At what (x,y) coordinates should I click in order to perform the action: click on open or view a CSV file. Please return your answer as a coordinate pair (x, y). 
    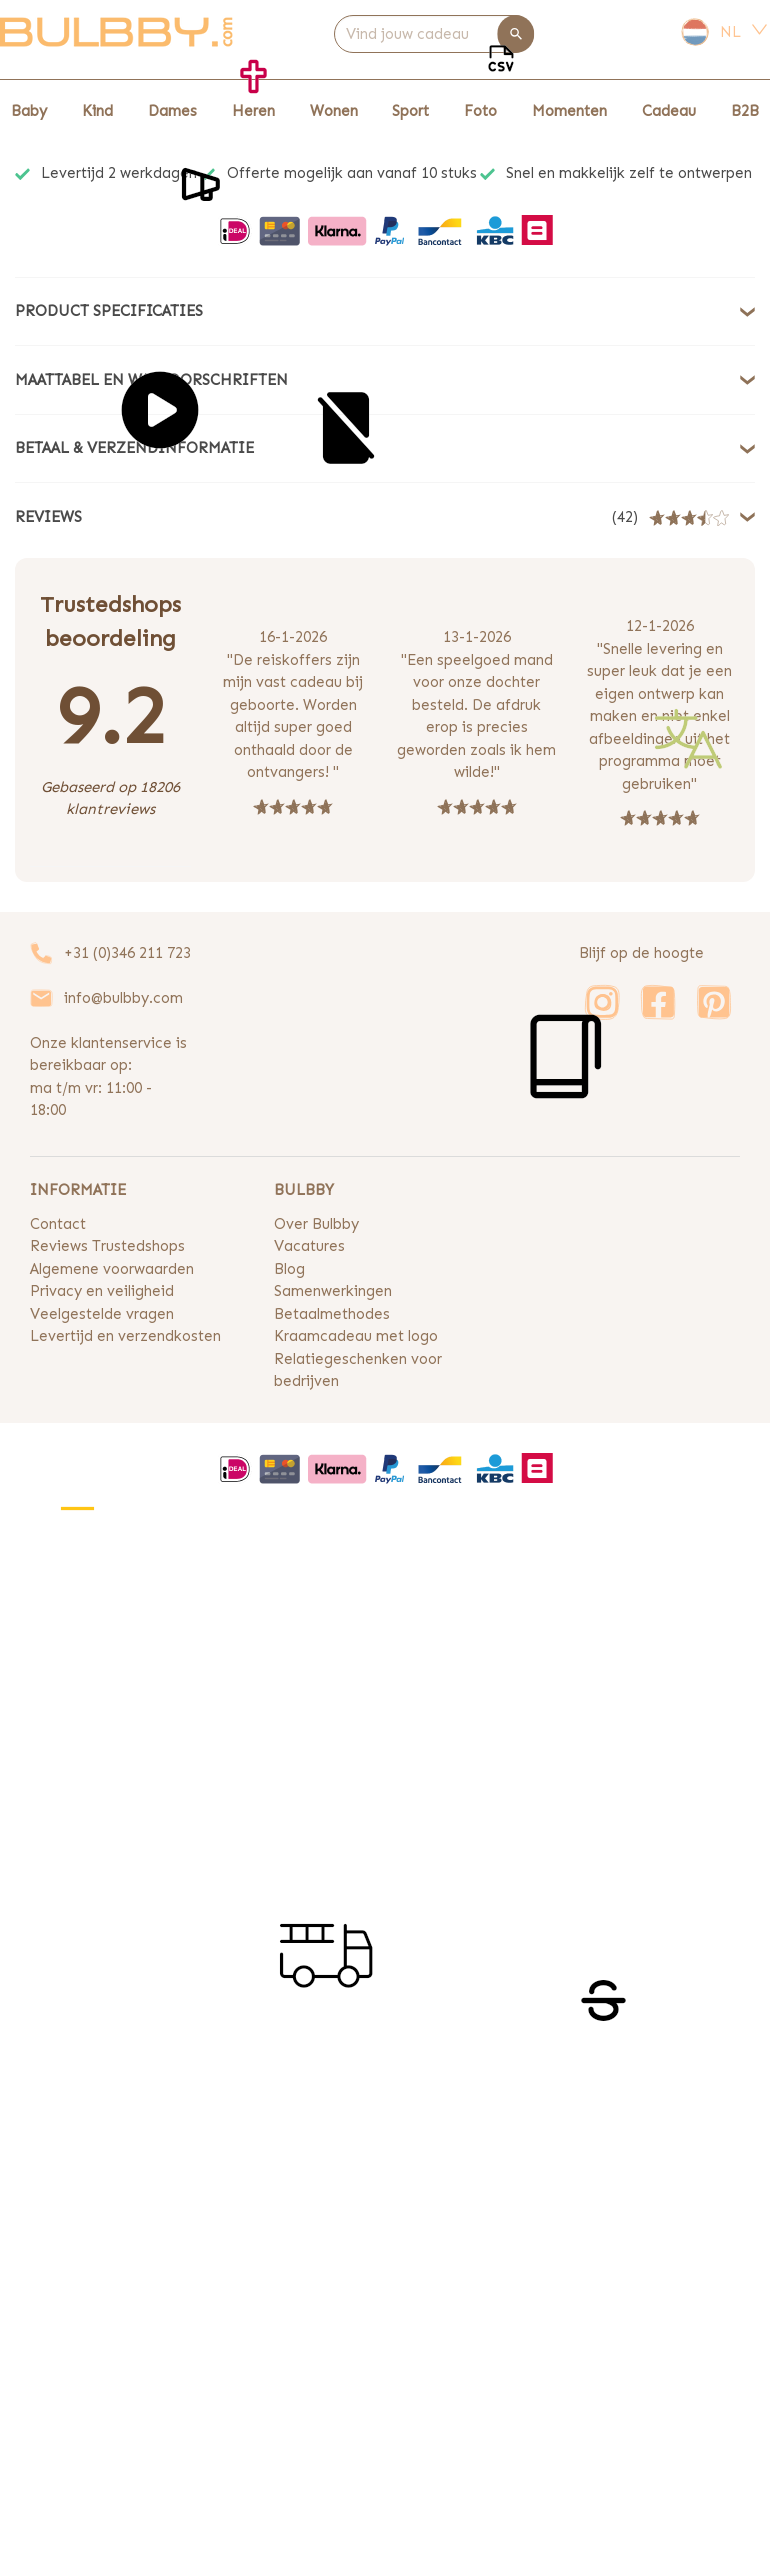
    Looking at the image, I should click on (501, 59).